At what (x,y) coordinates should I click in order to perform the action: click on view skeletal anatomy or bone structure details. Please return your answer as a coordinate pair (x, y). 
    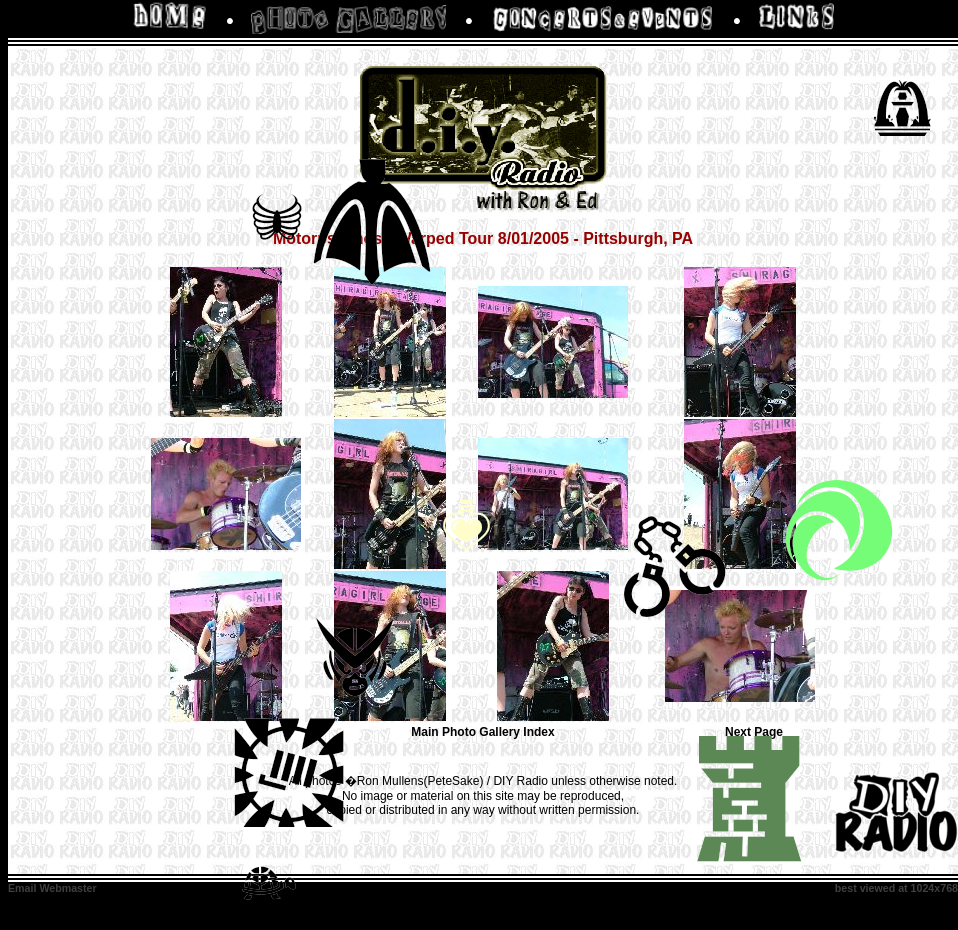
    Looking at the image, I should click on (277, 218).